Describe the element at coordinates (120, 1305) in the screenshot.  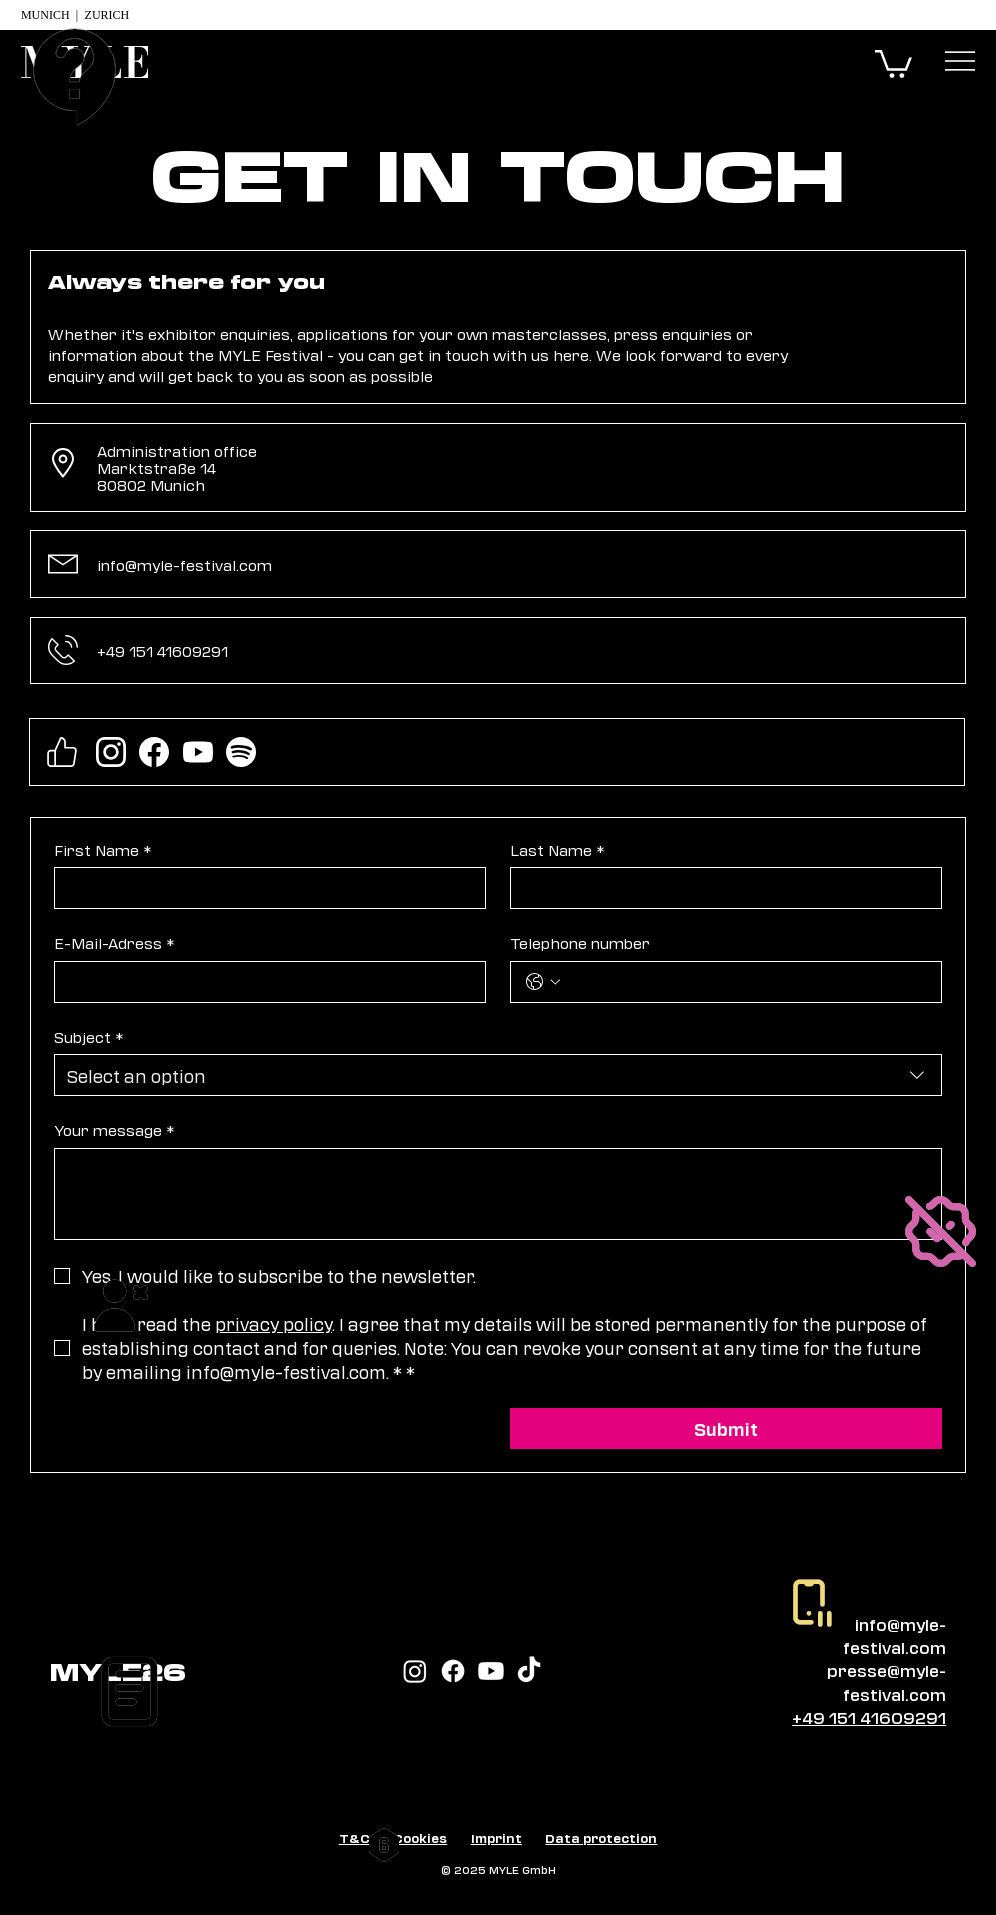
I see `remove a contact or user` at that location.